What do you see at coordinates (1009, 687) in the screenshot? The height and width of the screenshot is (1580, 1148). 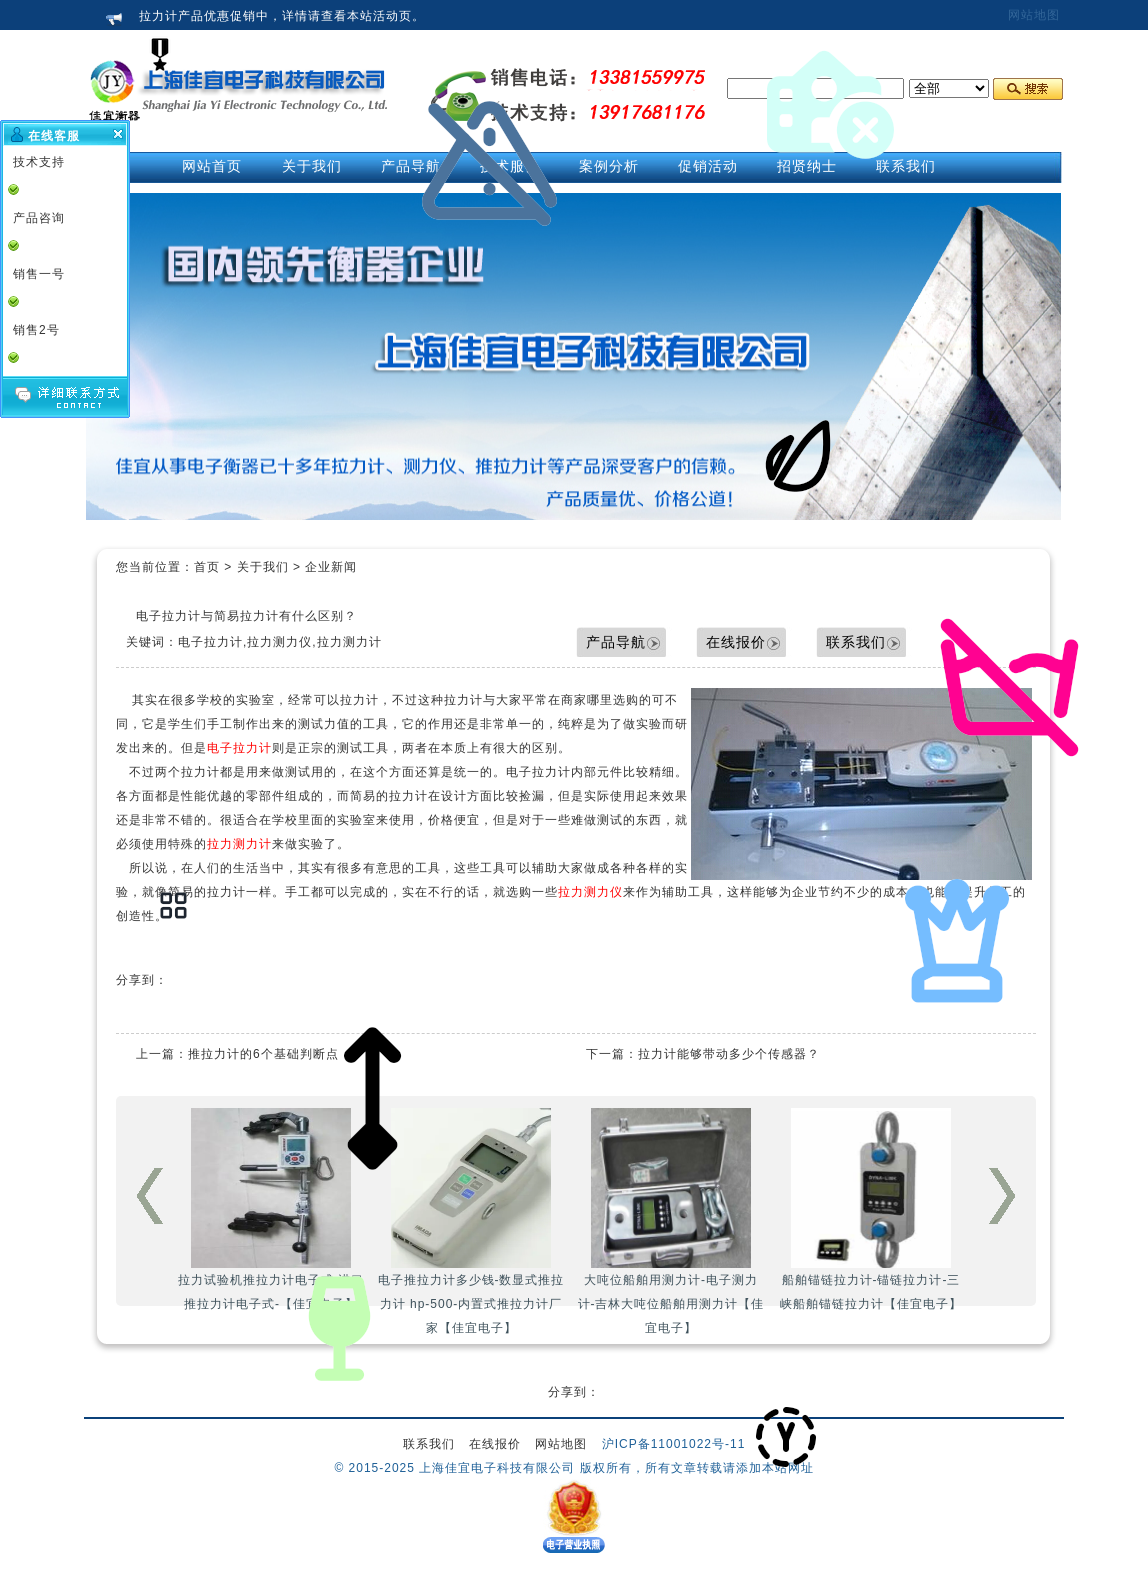 I see `do not wash or laundry not available` at bounding box center [1009, 687].